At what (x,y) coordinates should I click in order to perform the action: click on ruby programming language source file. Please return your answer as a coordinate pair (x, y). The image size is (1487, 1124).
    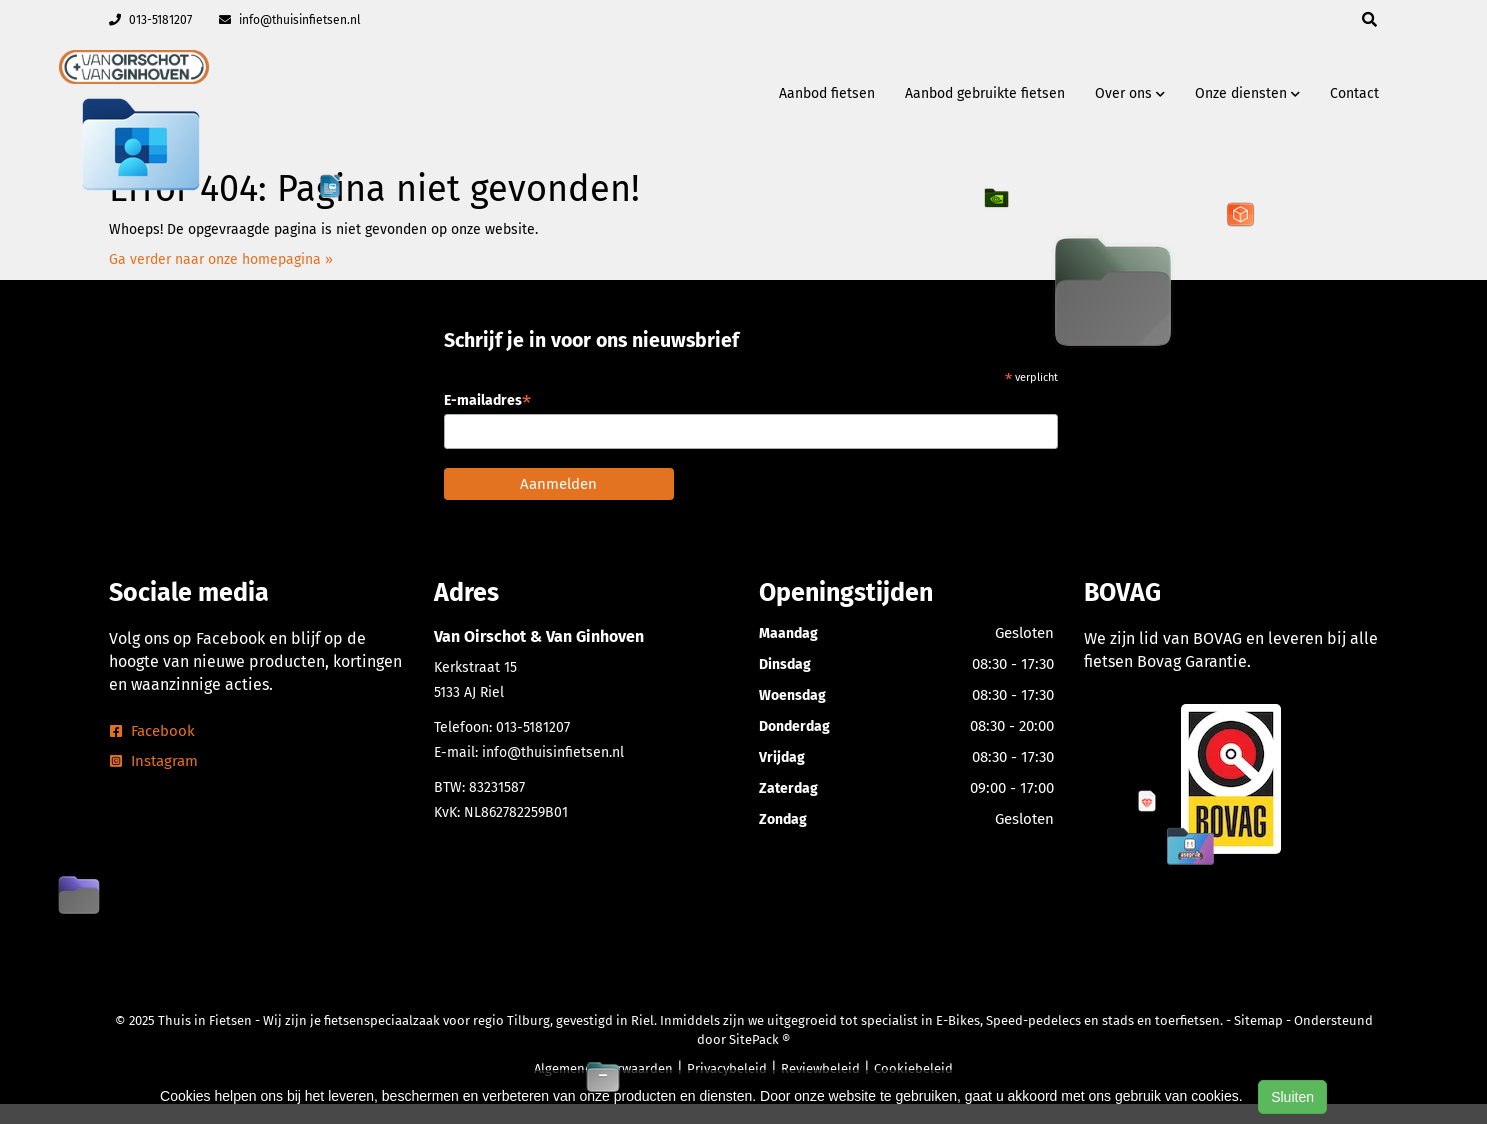
    Looking at the image, I should click on (1147, 801).